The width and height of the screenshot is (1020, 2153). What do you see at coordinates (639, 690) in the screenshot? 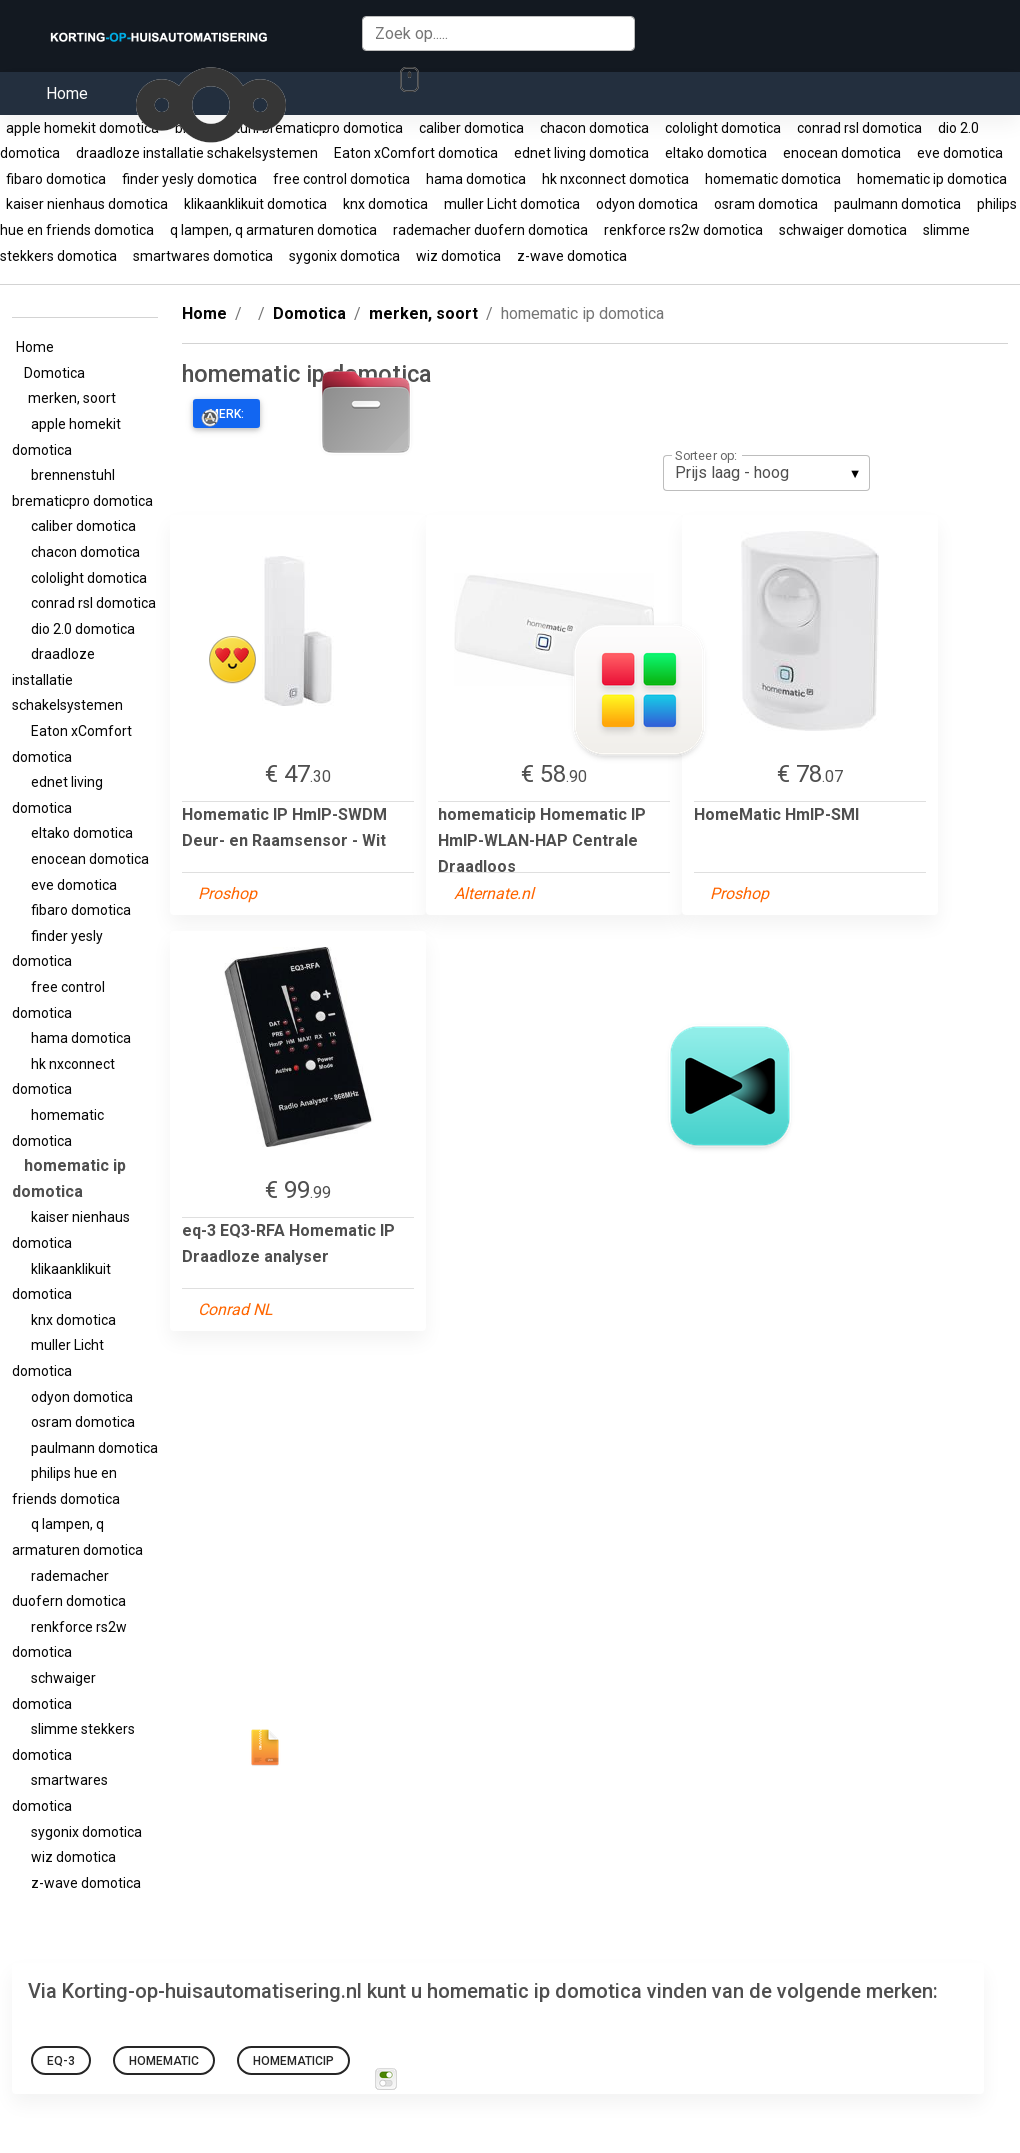
I see `open Code::Blocks IDE application` at bounding box center [639, 690].